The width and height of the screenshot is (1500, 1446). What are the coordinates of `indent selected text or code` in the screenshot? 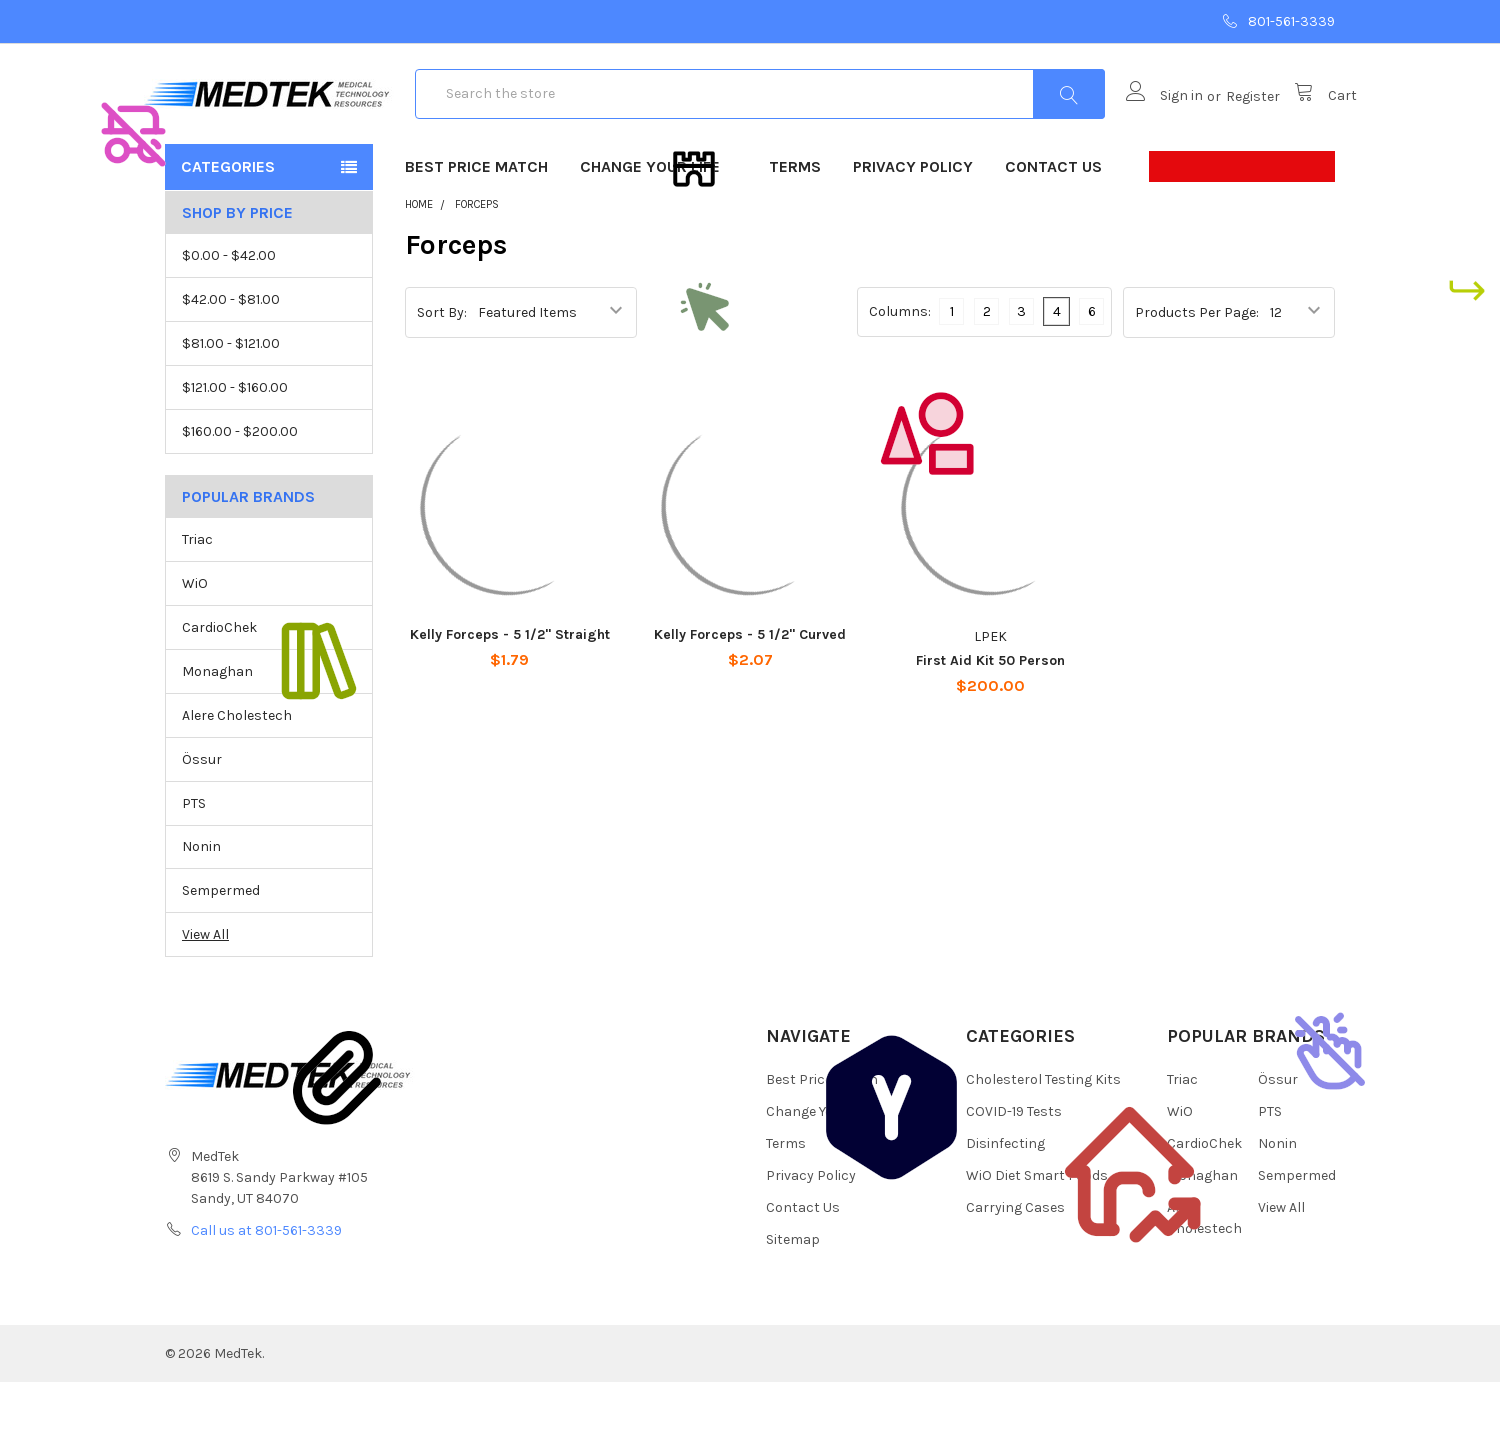 It's located at (1467, 291).